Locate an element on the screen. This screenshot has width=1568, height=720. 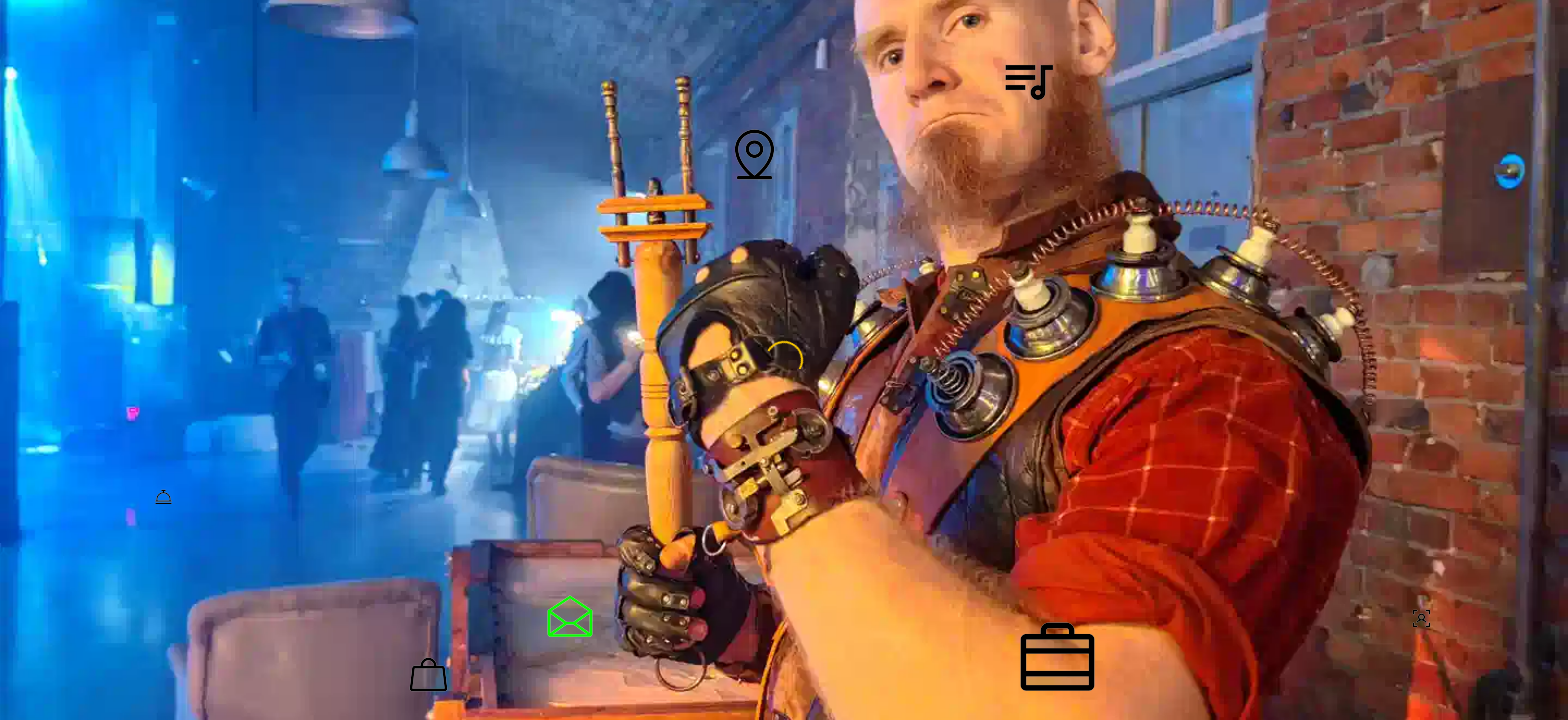
view location on map is located at coordinates (754, 154).